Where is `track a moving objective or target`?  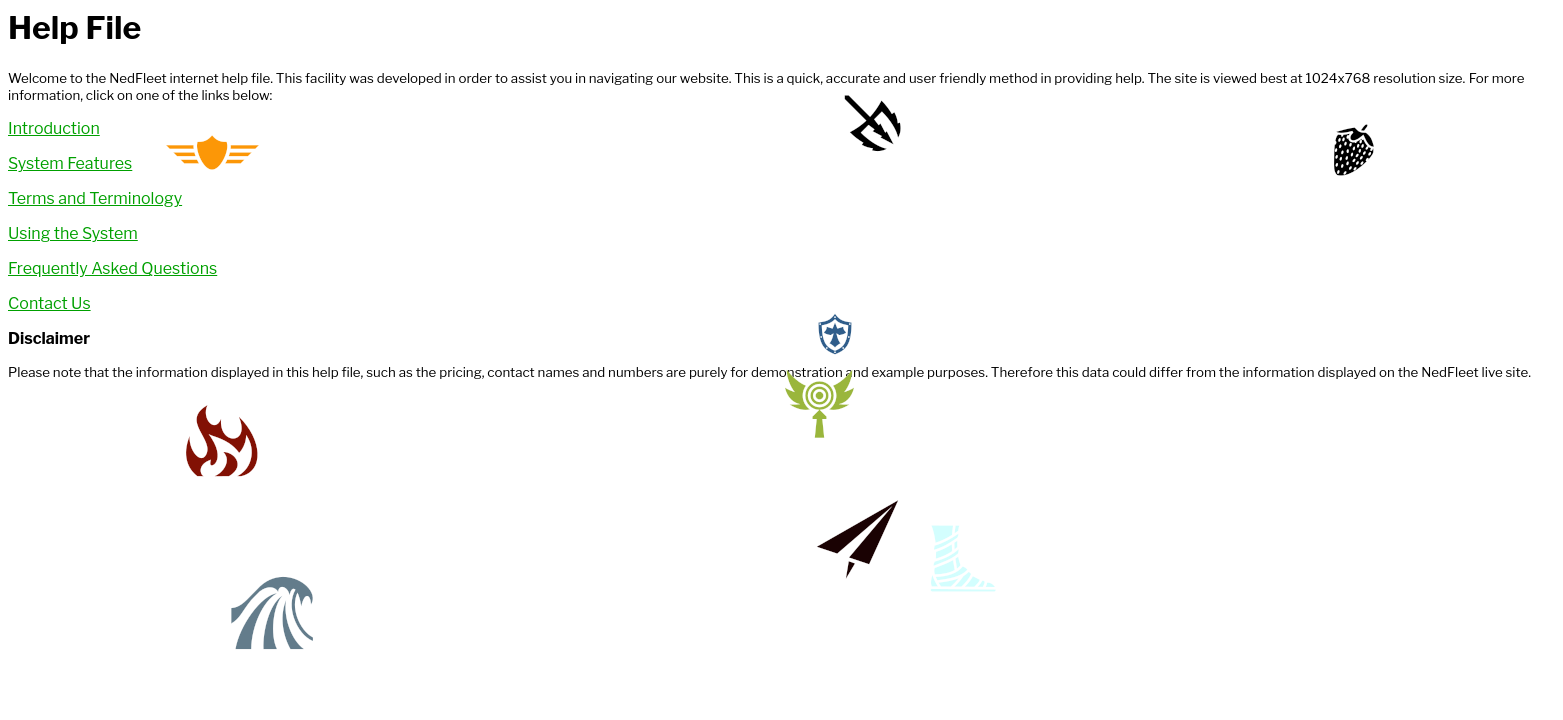 track a moving objective or target is located at coordinates (819, 403).